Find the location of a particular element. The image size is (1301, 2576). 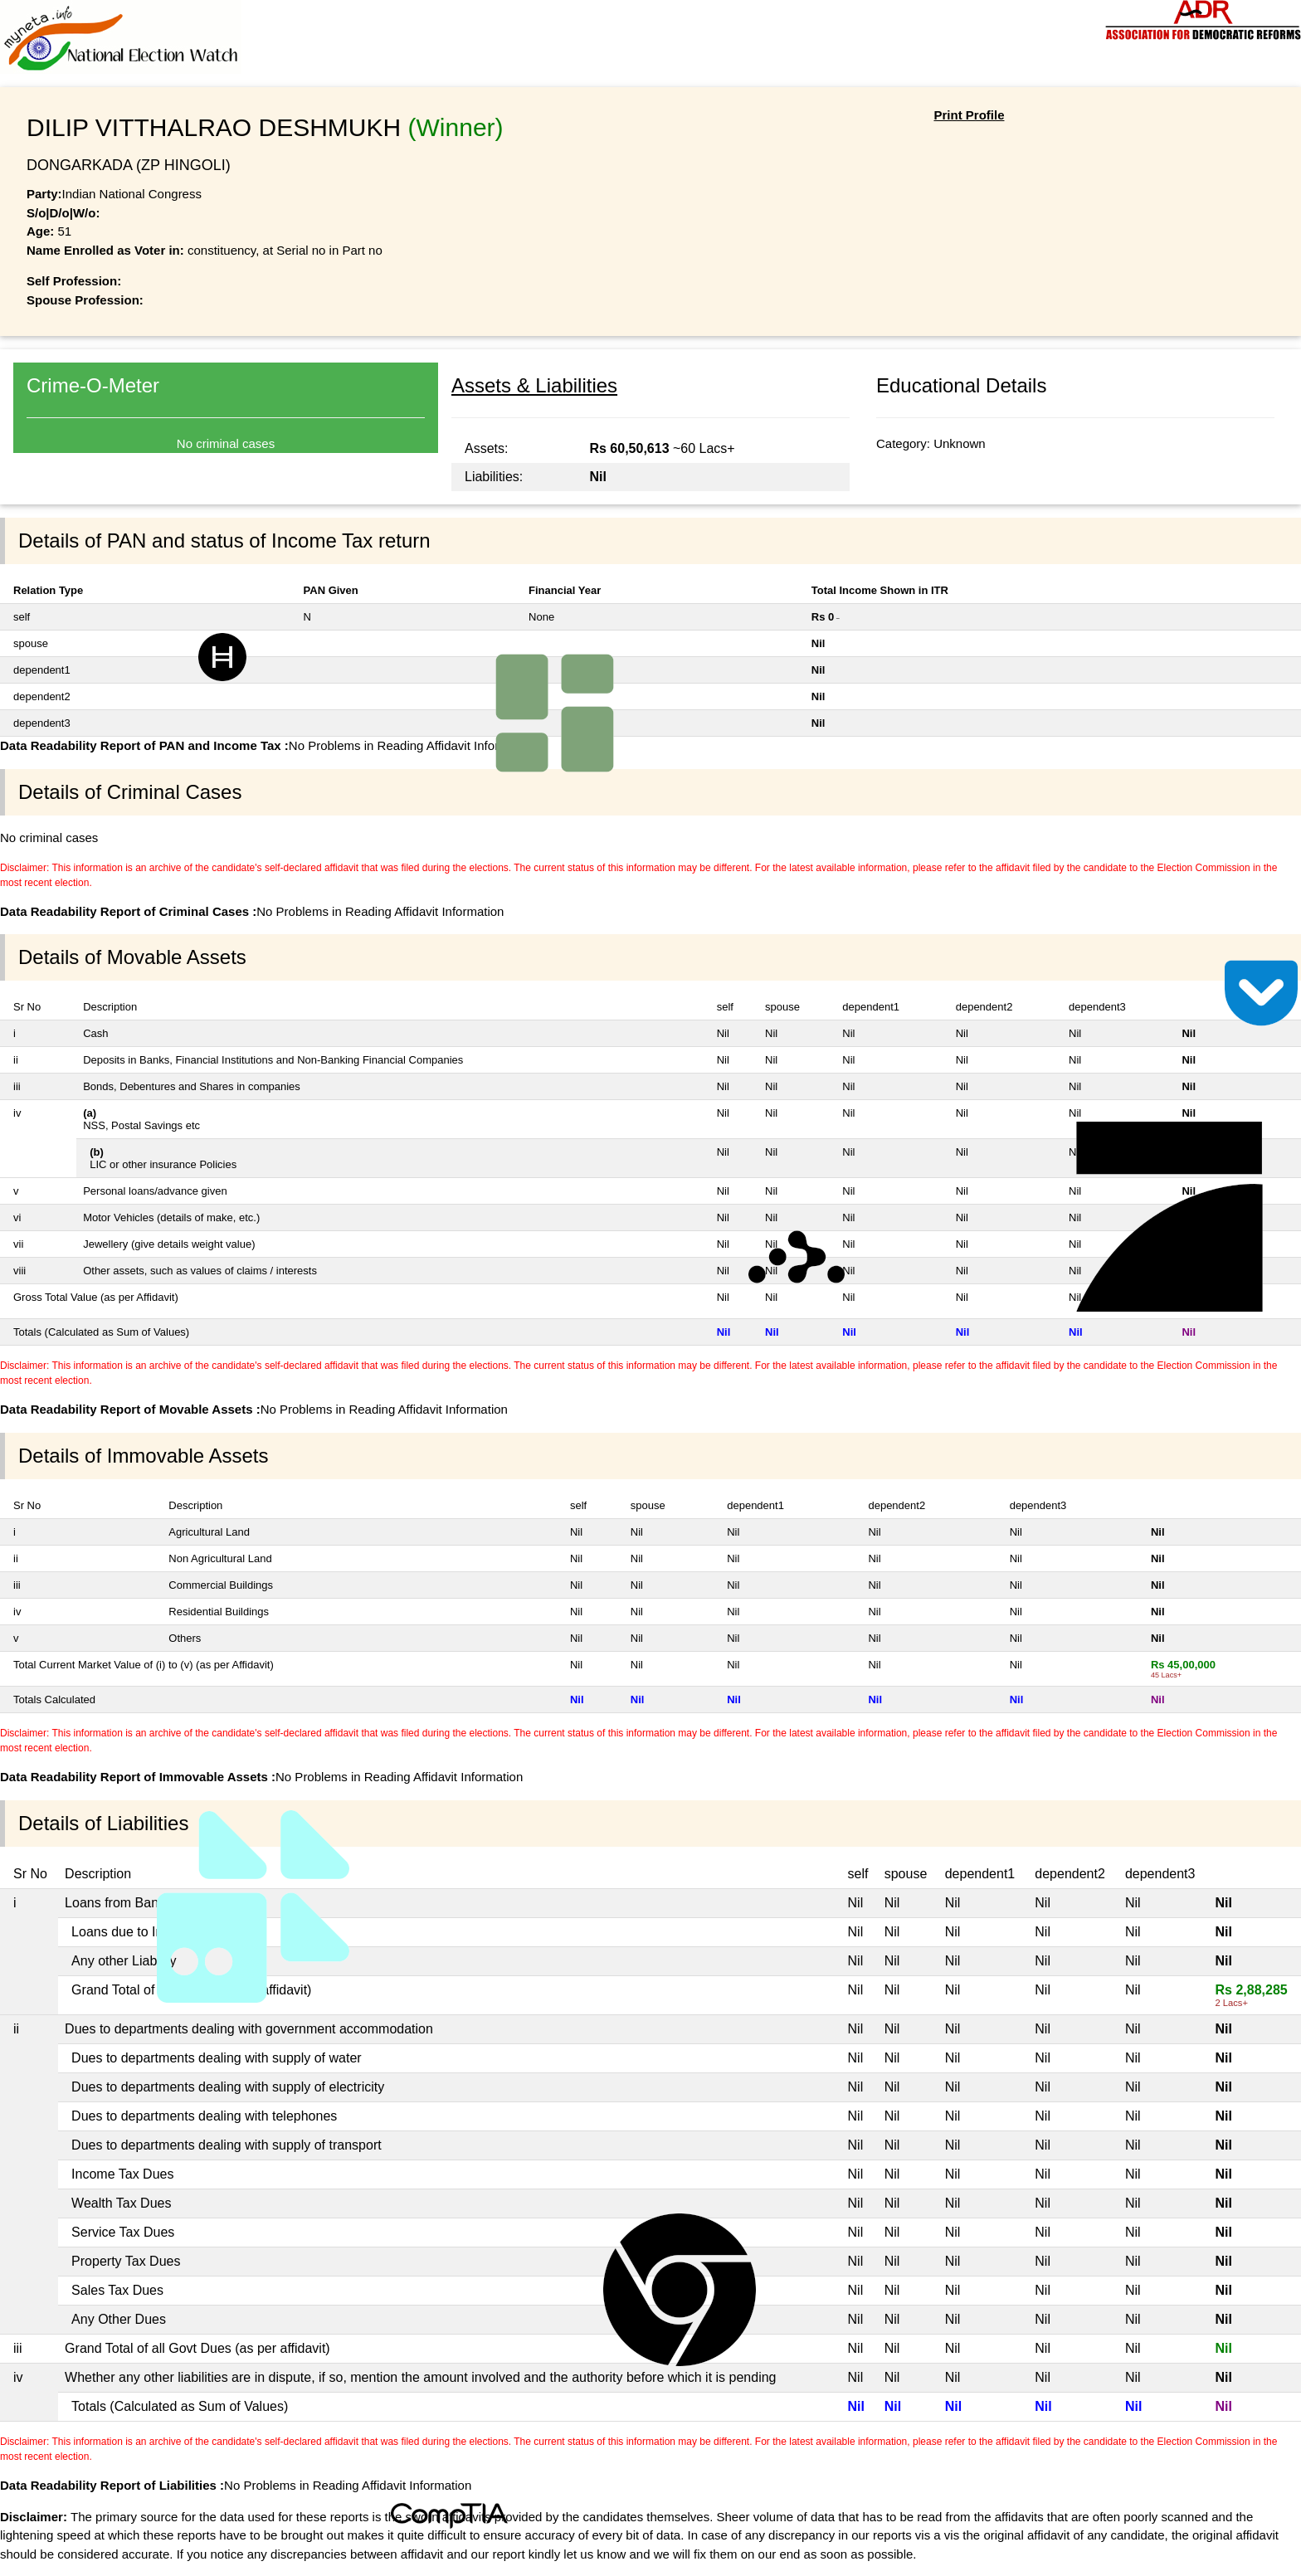

ProSieben German TV channel logo is located at coordinates (1169, 1216).